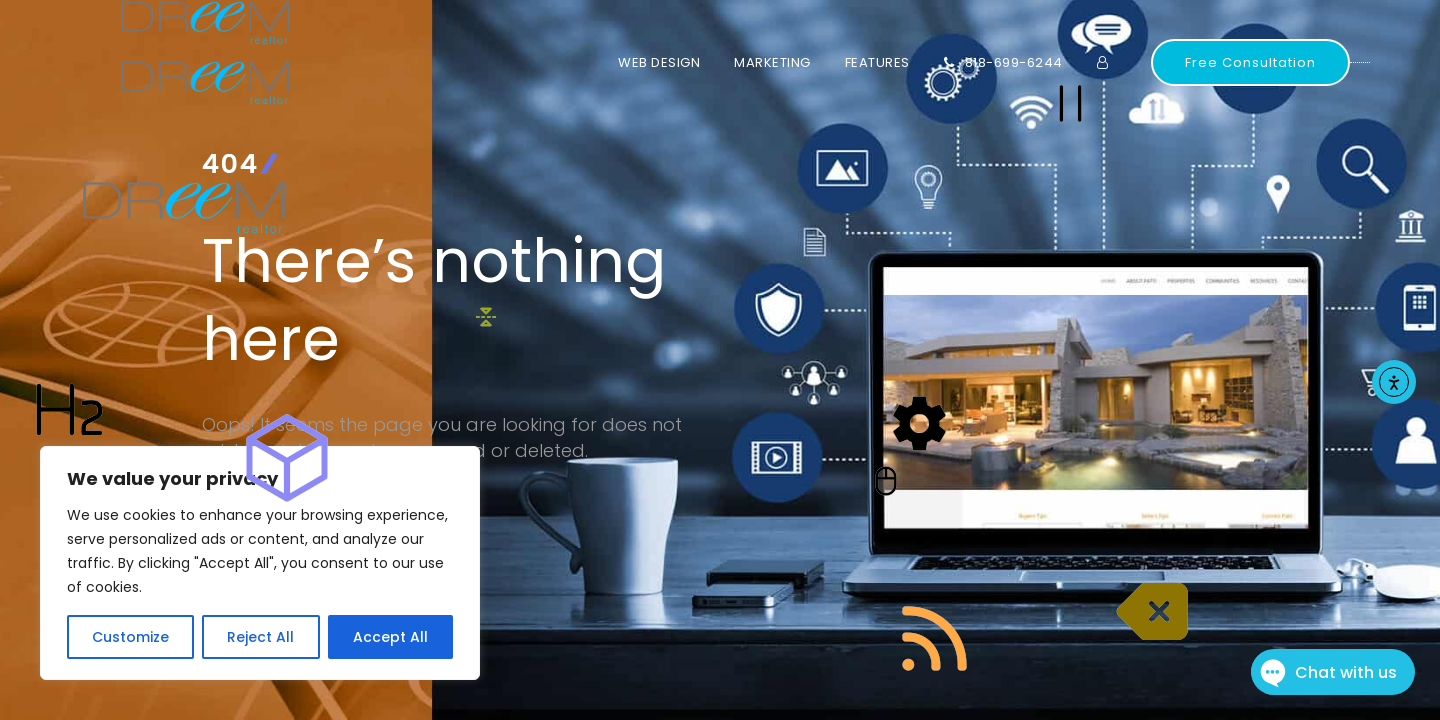 This screenshot has width=1440, height=720. What do you see at coordinates (1151, 611) in the screenshot?
I see `delete the last character entered` at bounding box center [1151, 611].